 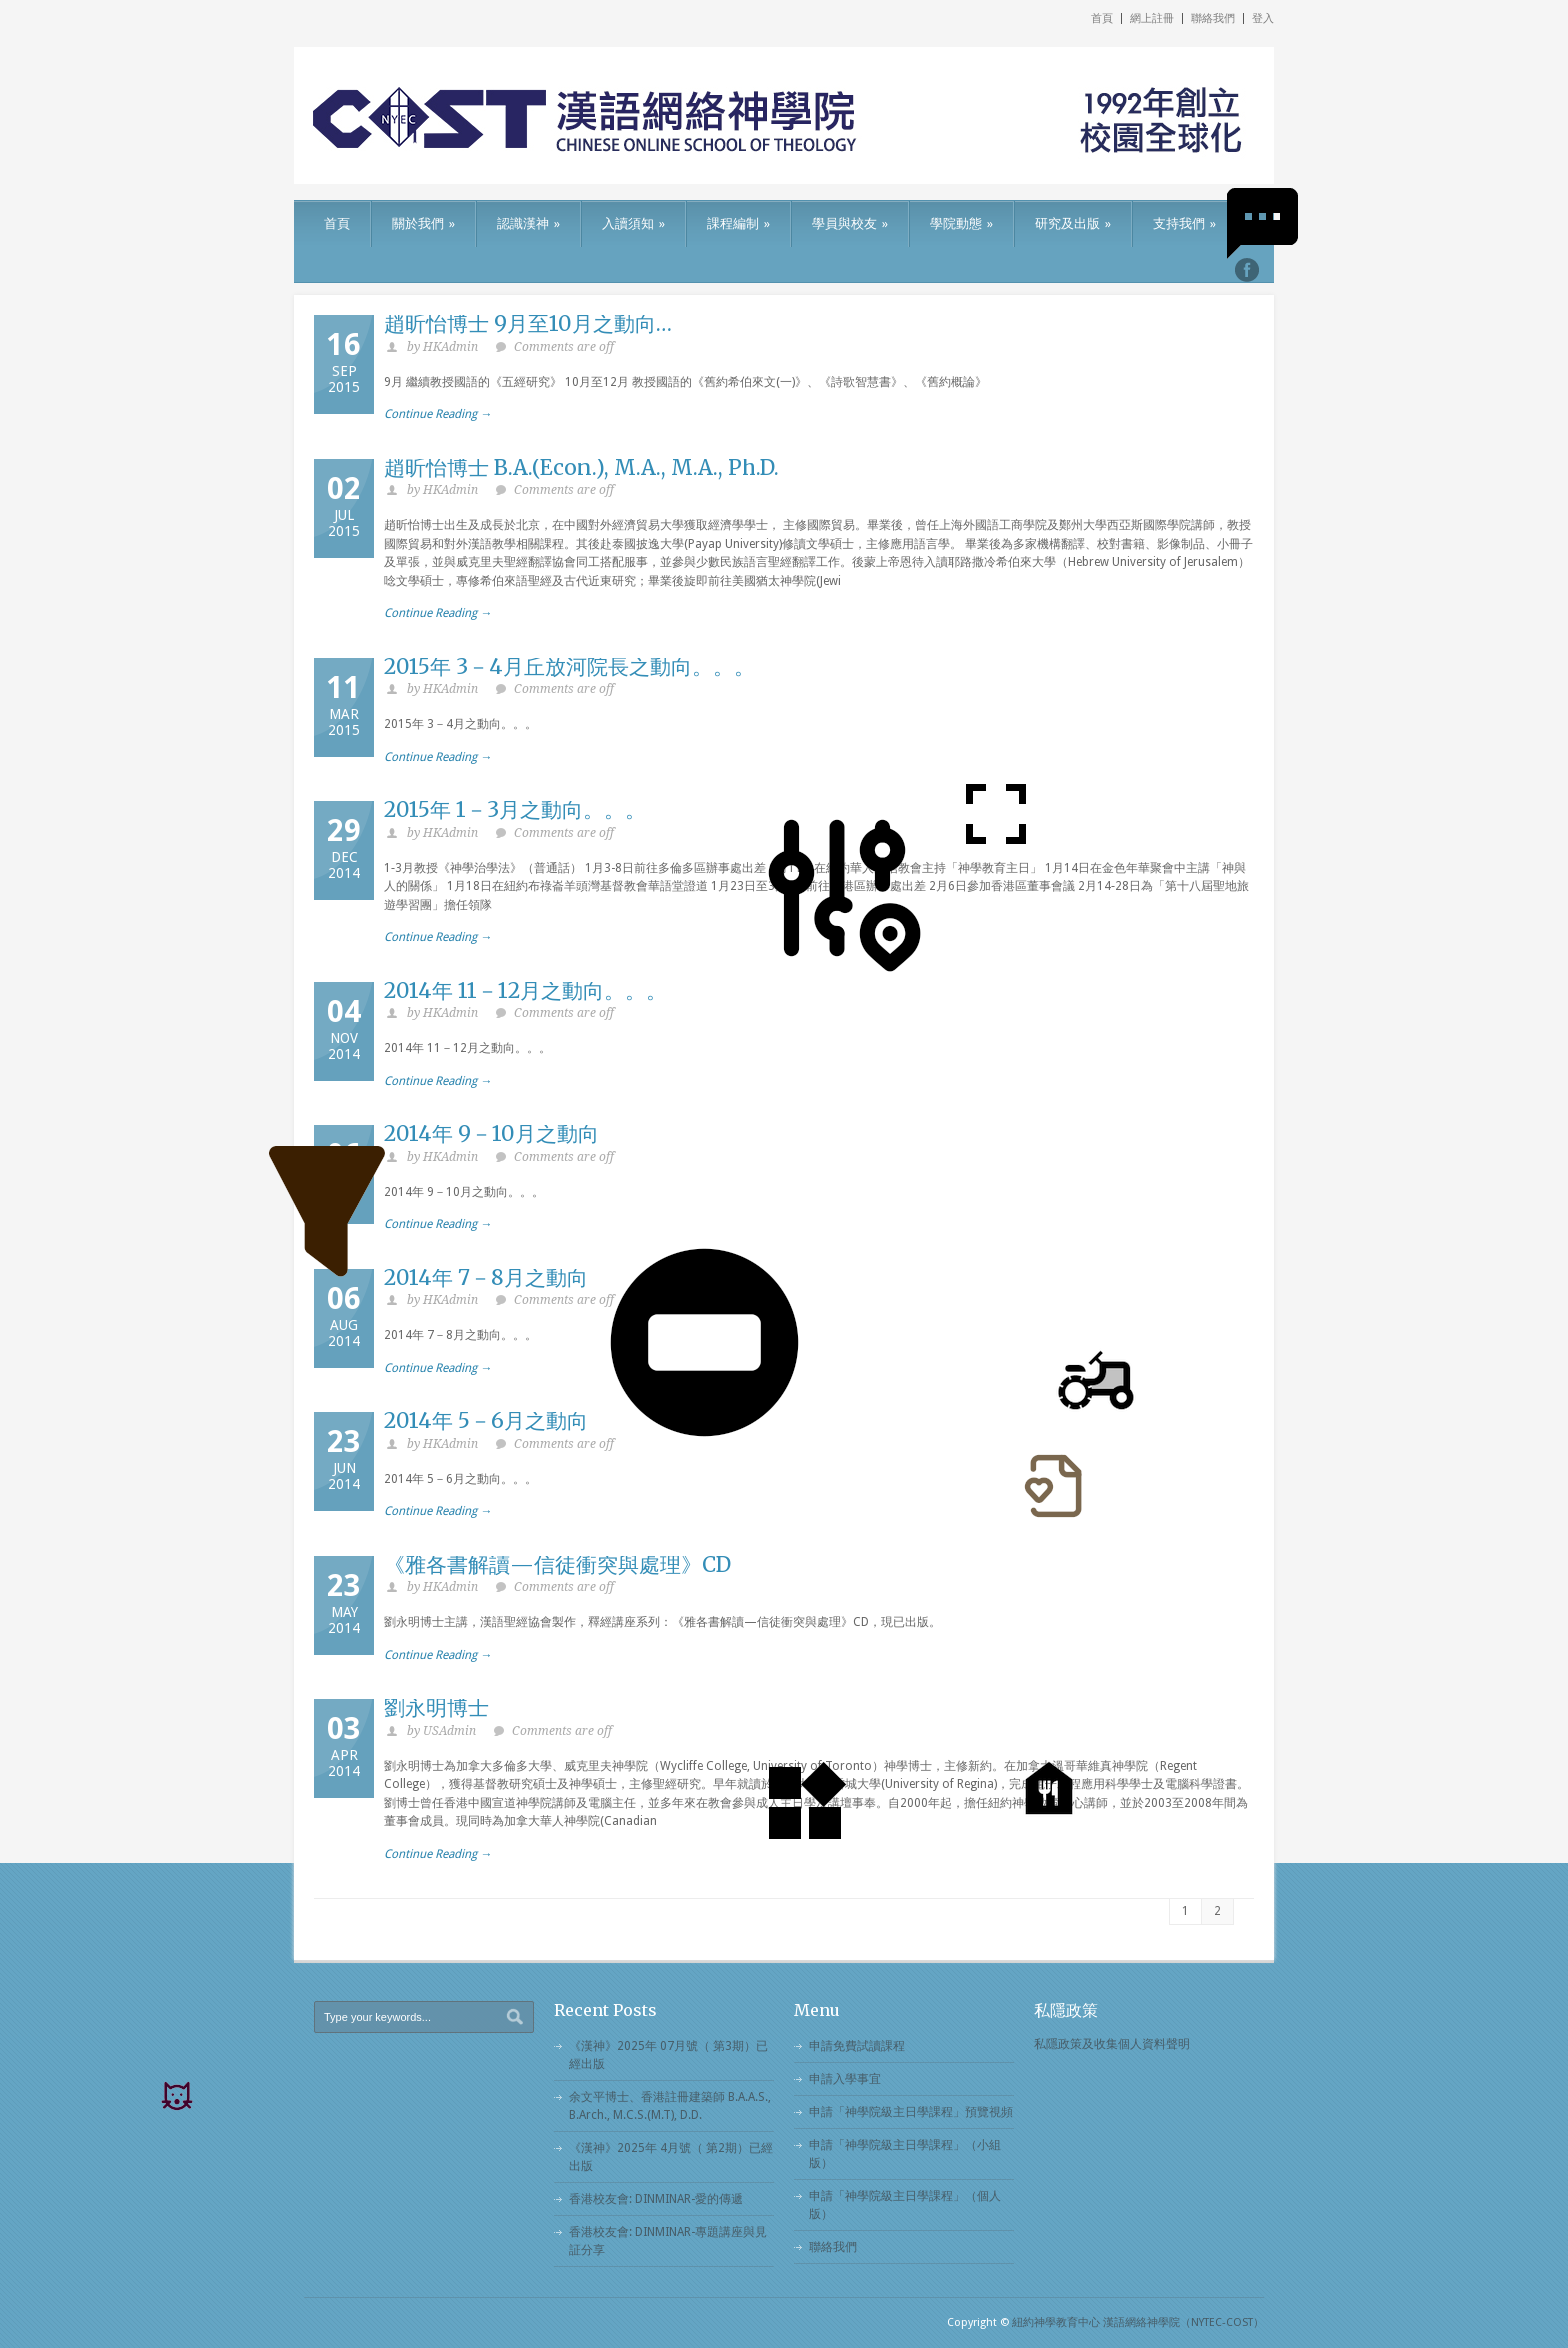 I want to click on add file to favorites, so click(x=1056, y=1486).